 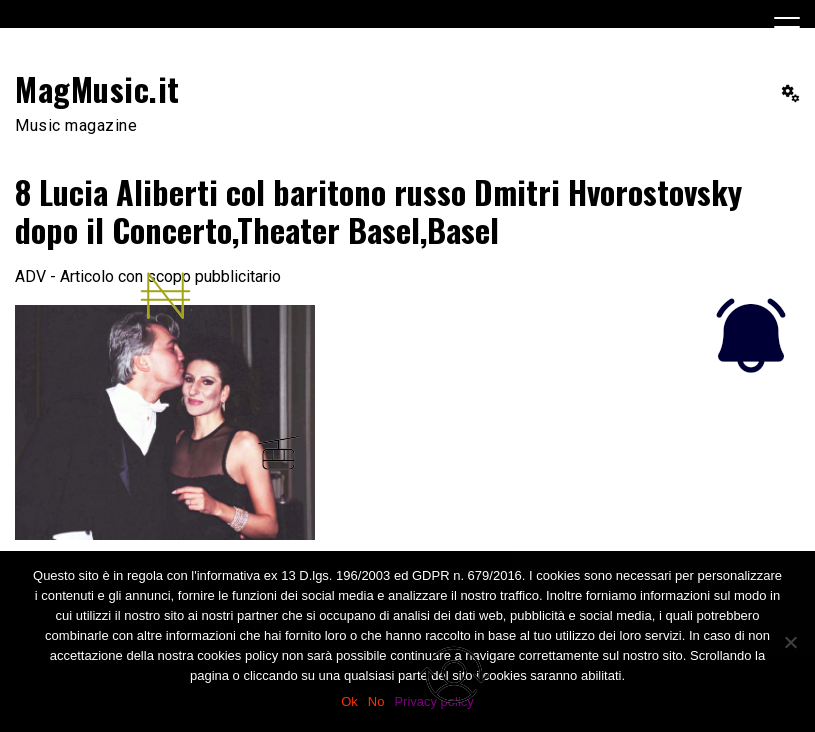 I want to click on access cable car or gondola transit options, so click(x=278, y=453).